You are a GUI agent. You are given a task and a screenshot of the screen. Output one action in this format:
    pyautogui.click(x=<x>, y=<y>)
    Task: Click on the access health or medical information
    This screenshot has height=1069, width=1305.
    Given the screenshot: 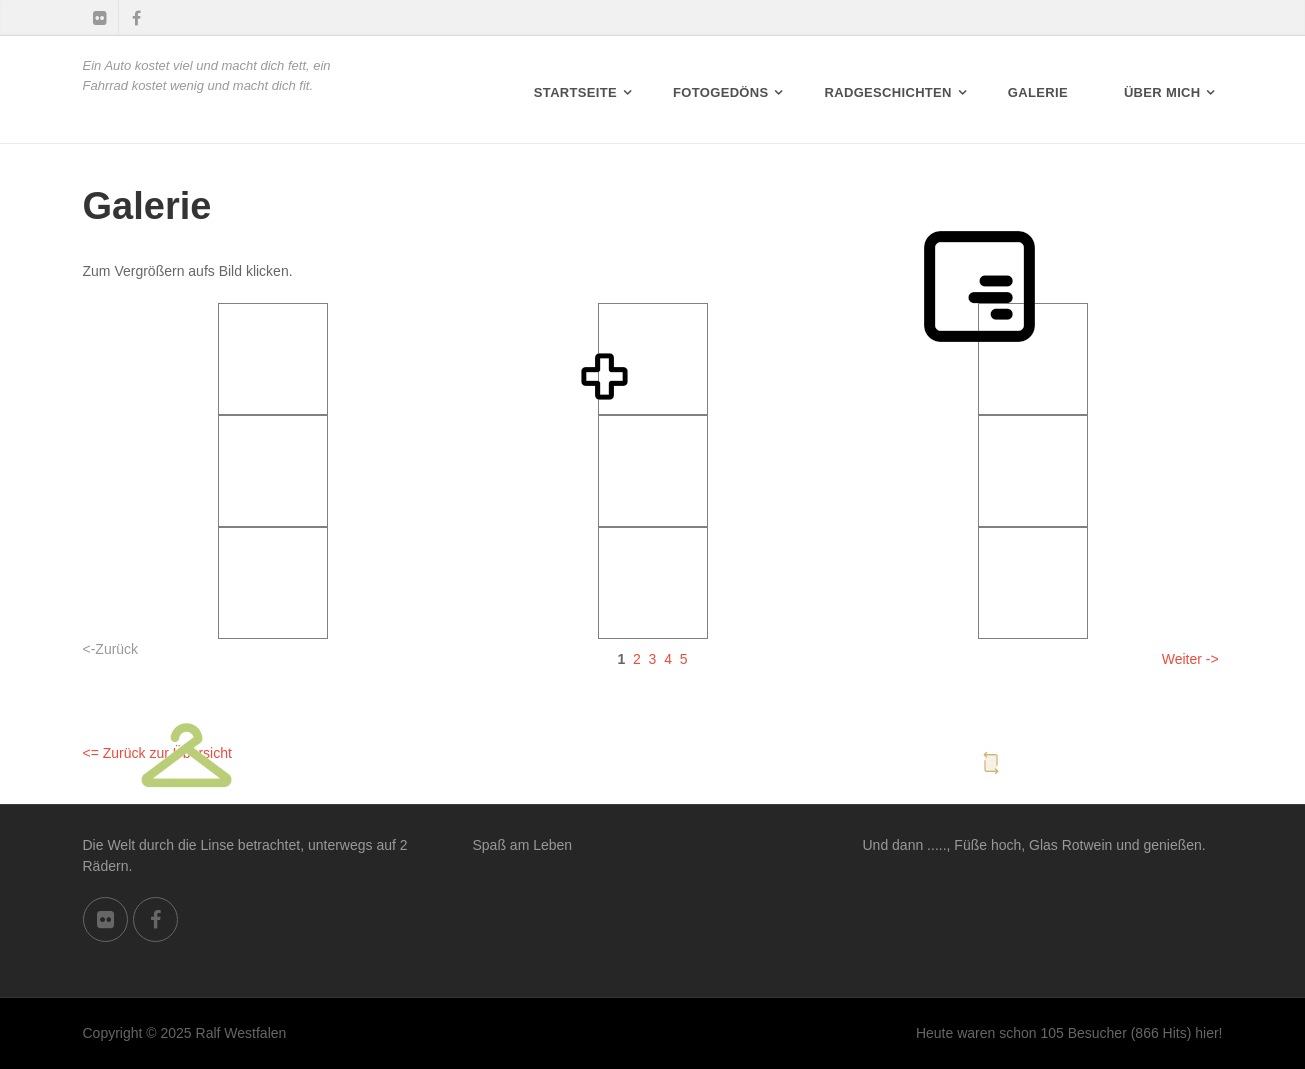 What is the action you would take?
    pyautogui.click(x=604, y=376)
    